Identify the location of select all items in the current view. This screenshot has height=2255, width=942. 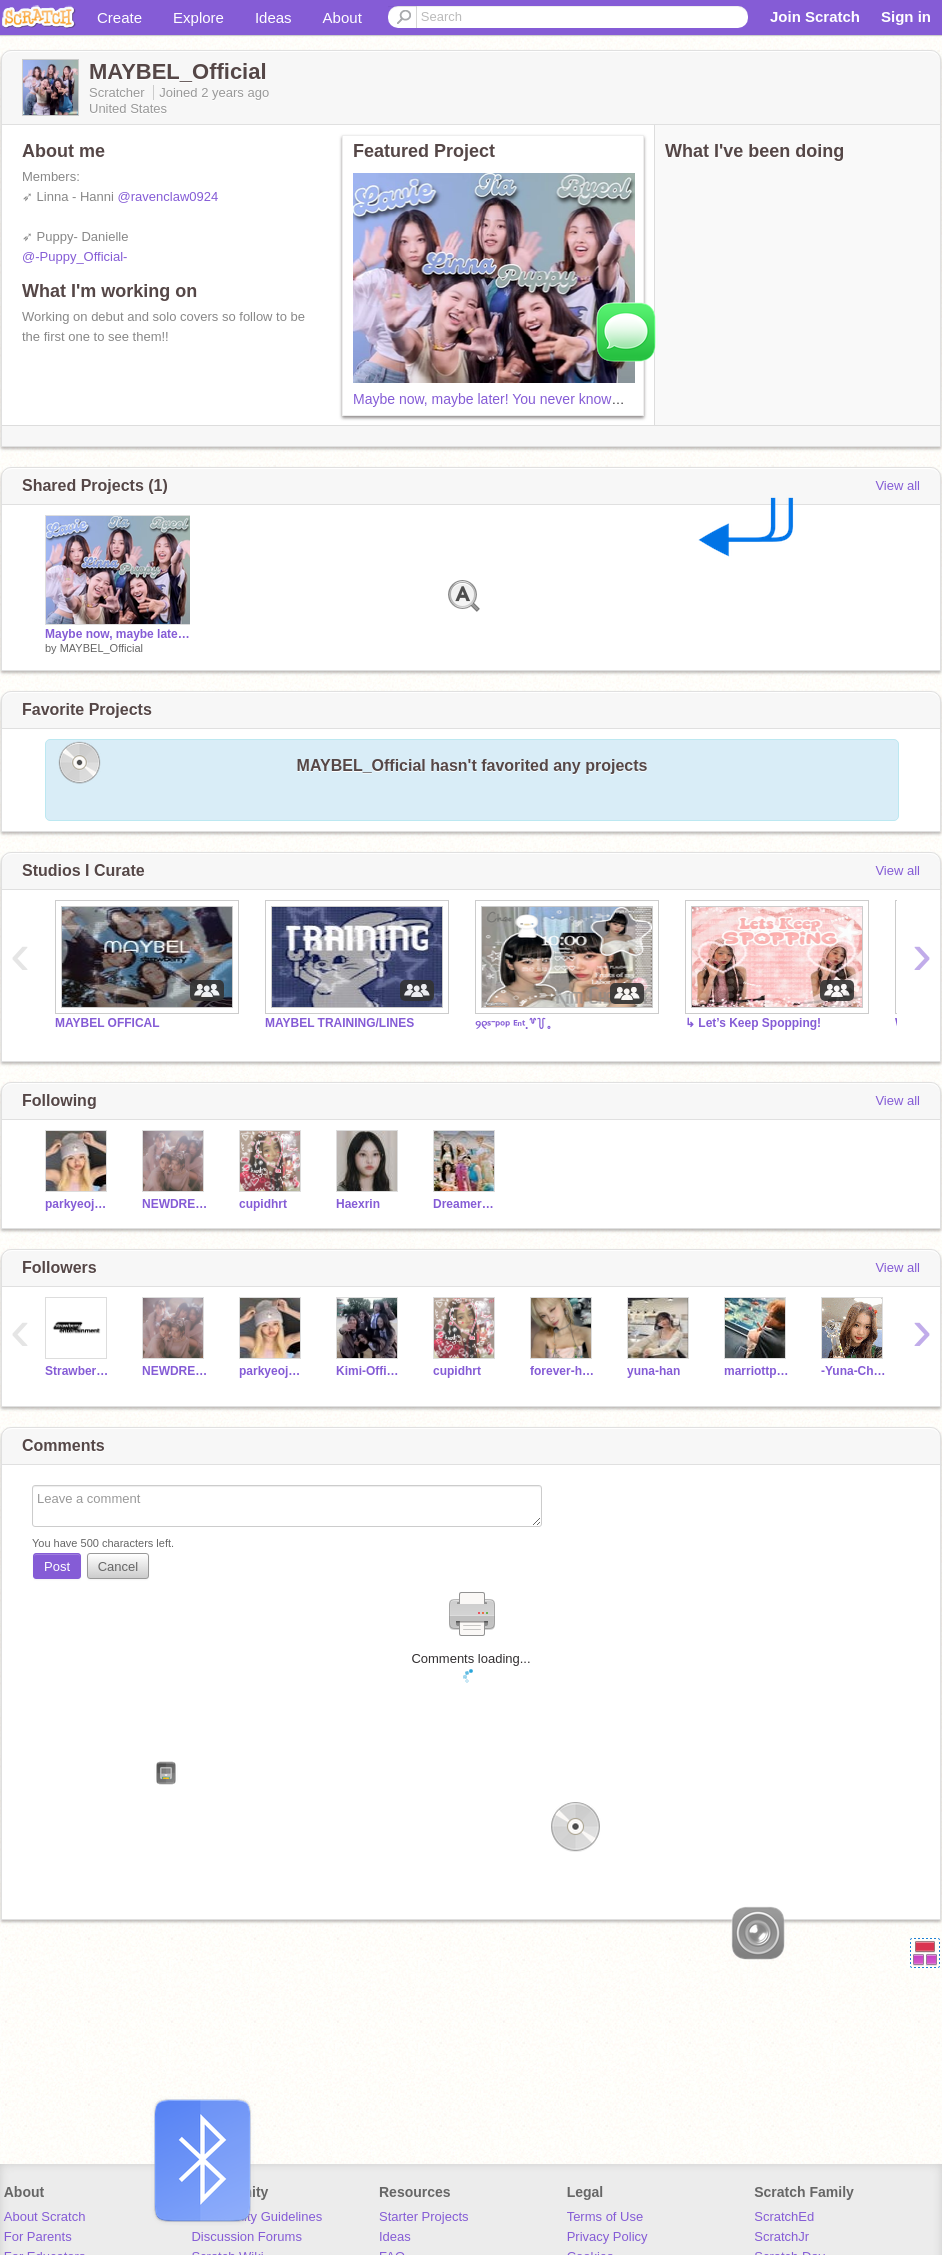
(925, 1953).